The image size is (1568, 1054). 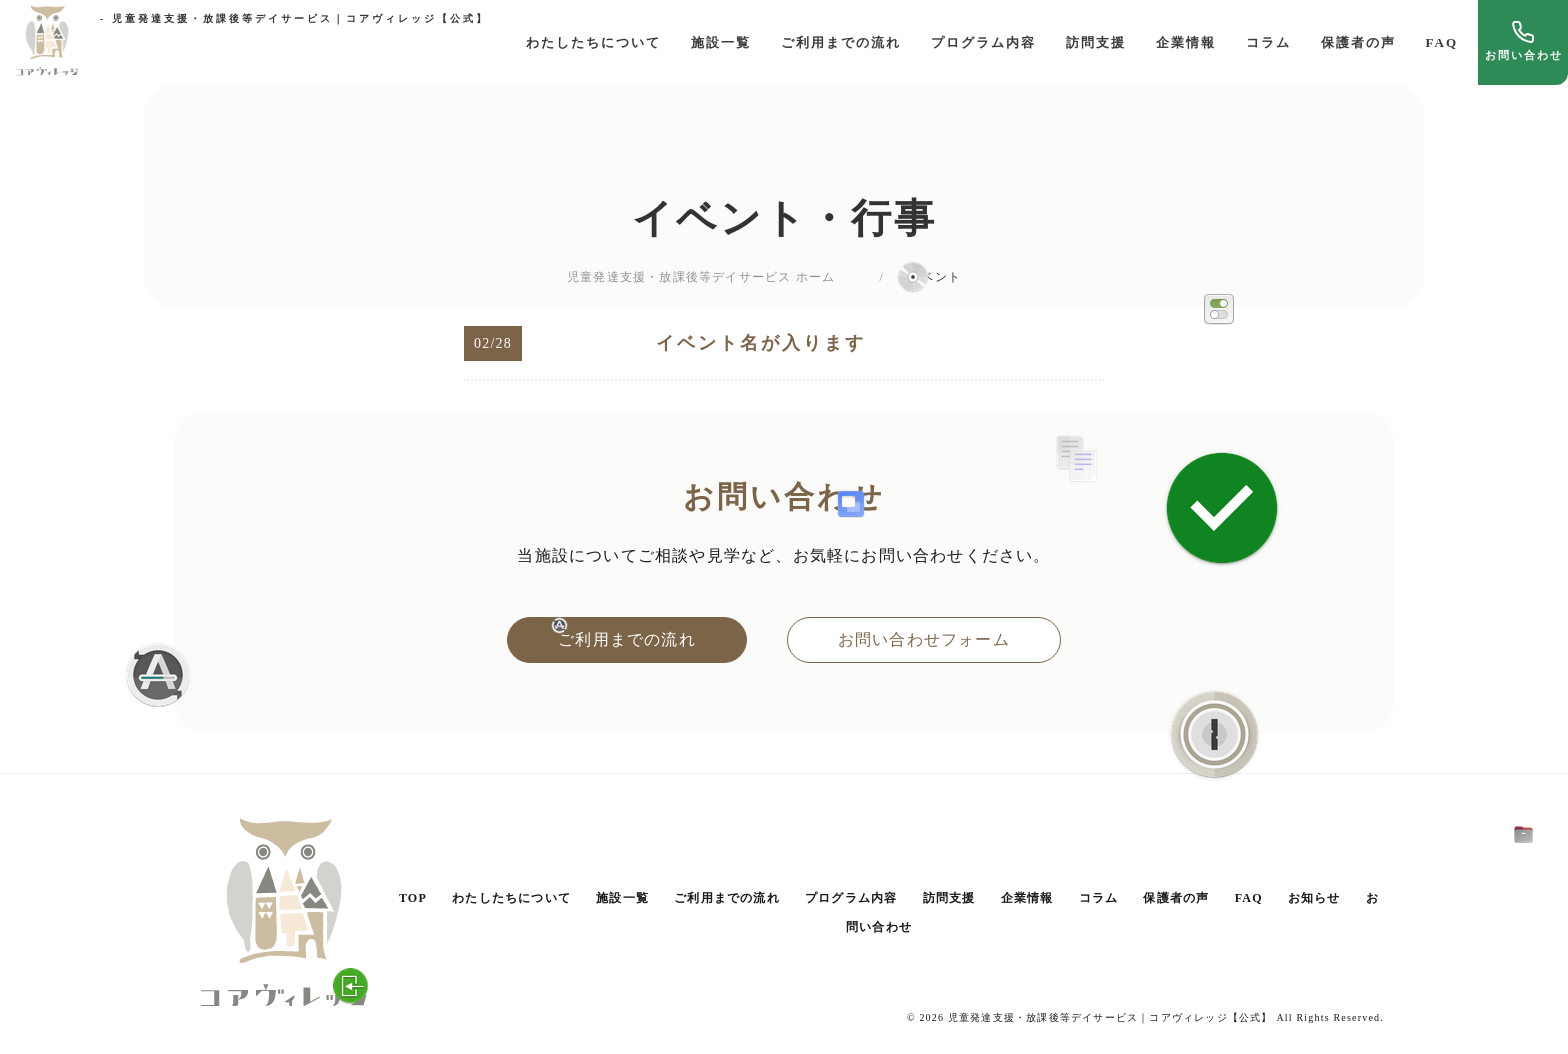 What do you see at coordinates (851, 504) in the screenshot?
I see `manage startup applications and session settings` at bounding box center [851, 504].